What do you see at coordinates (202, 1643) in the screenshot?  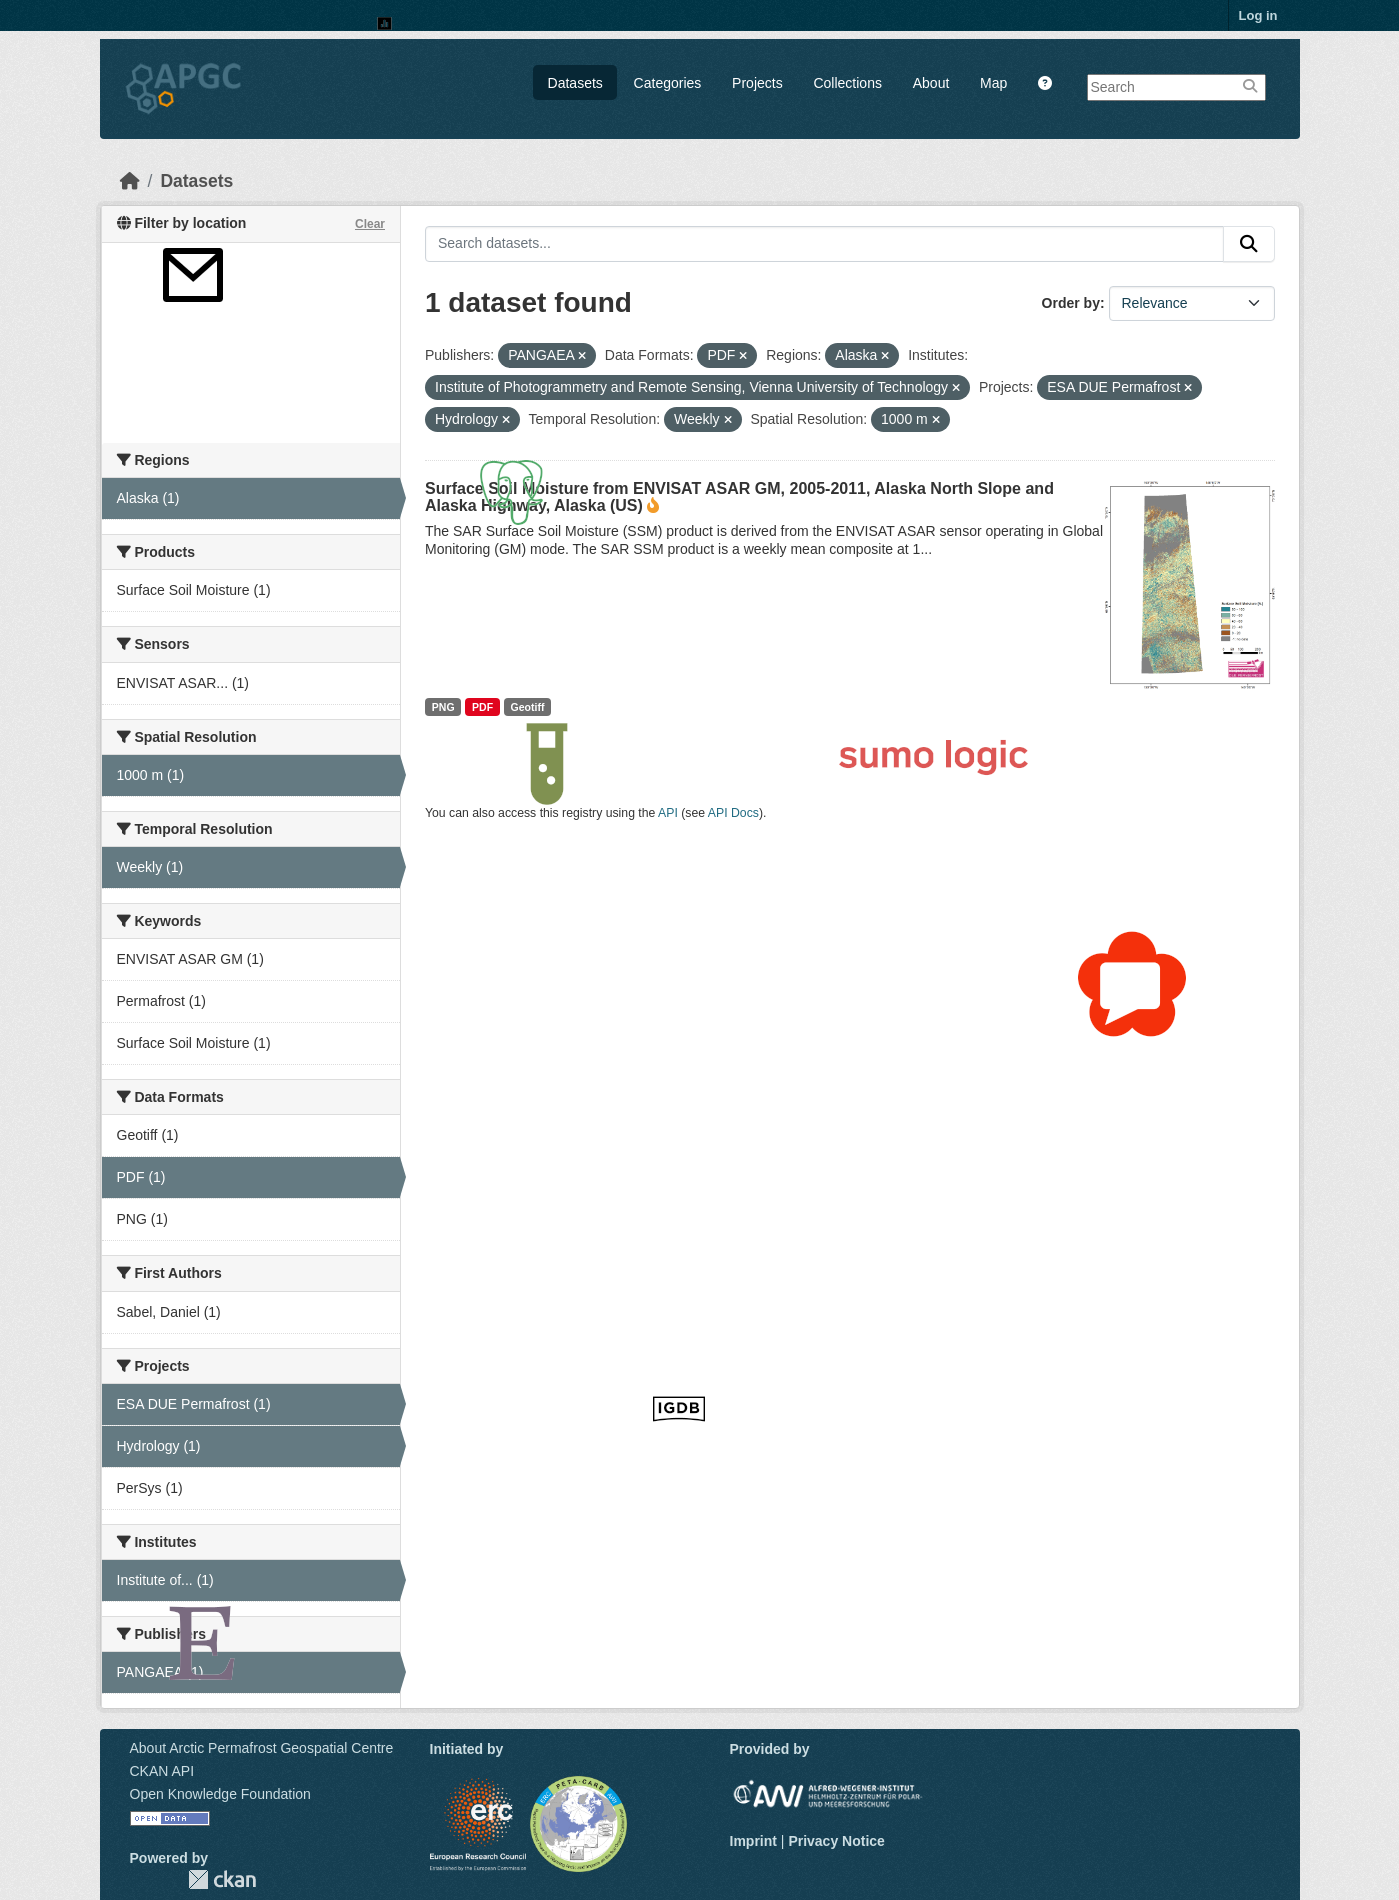 I see `open the Etsy app or website` at bounding box center [202, 1643].